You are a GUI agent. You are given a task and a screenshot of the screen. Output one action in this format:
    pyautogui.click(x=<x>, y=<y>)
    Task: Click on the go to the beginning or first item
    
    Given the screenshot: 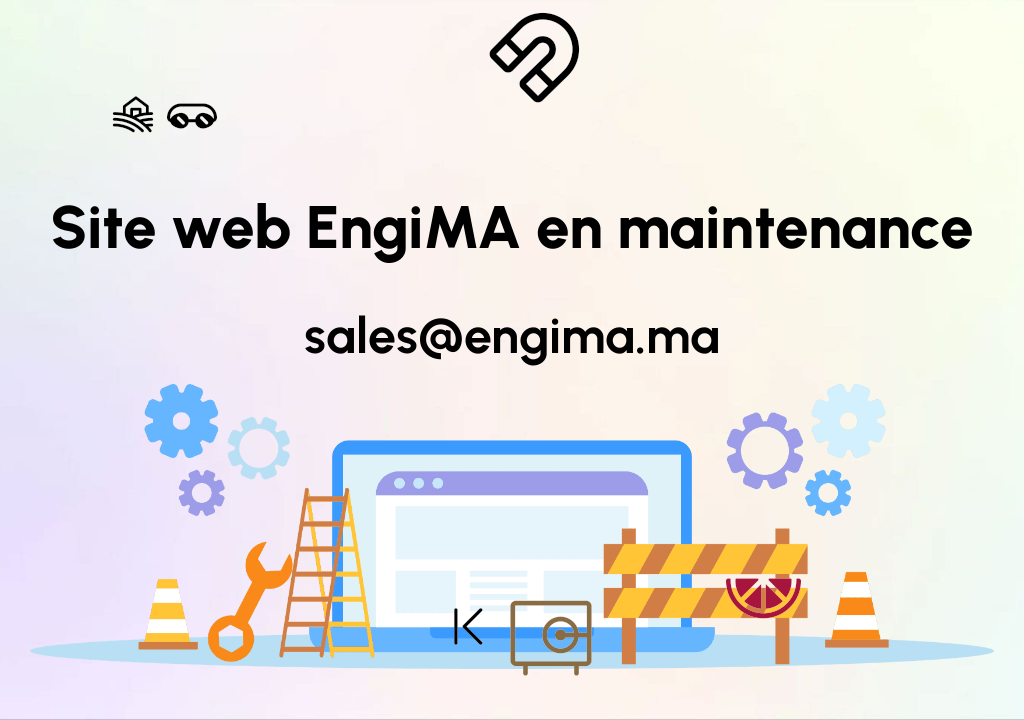 What is the action you would take?
    pyautogui.click(x=467, y=626)
    